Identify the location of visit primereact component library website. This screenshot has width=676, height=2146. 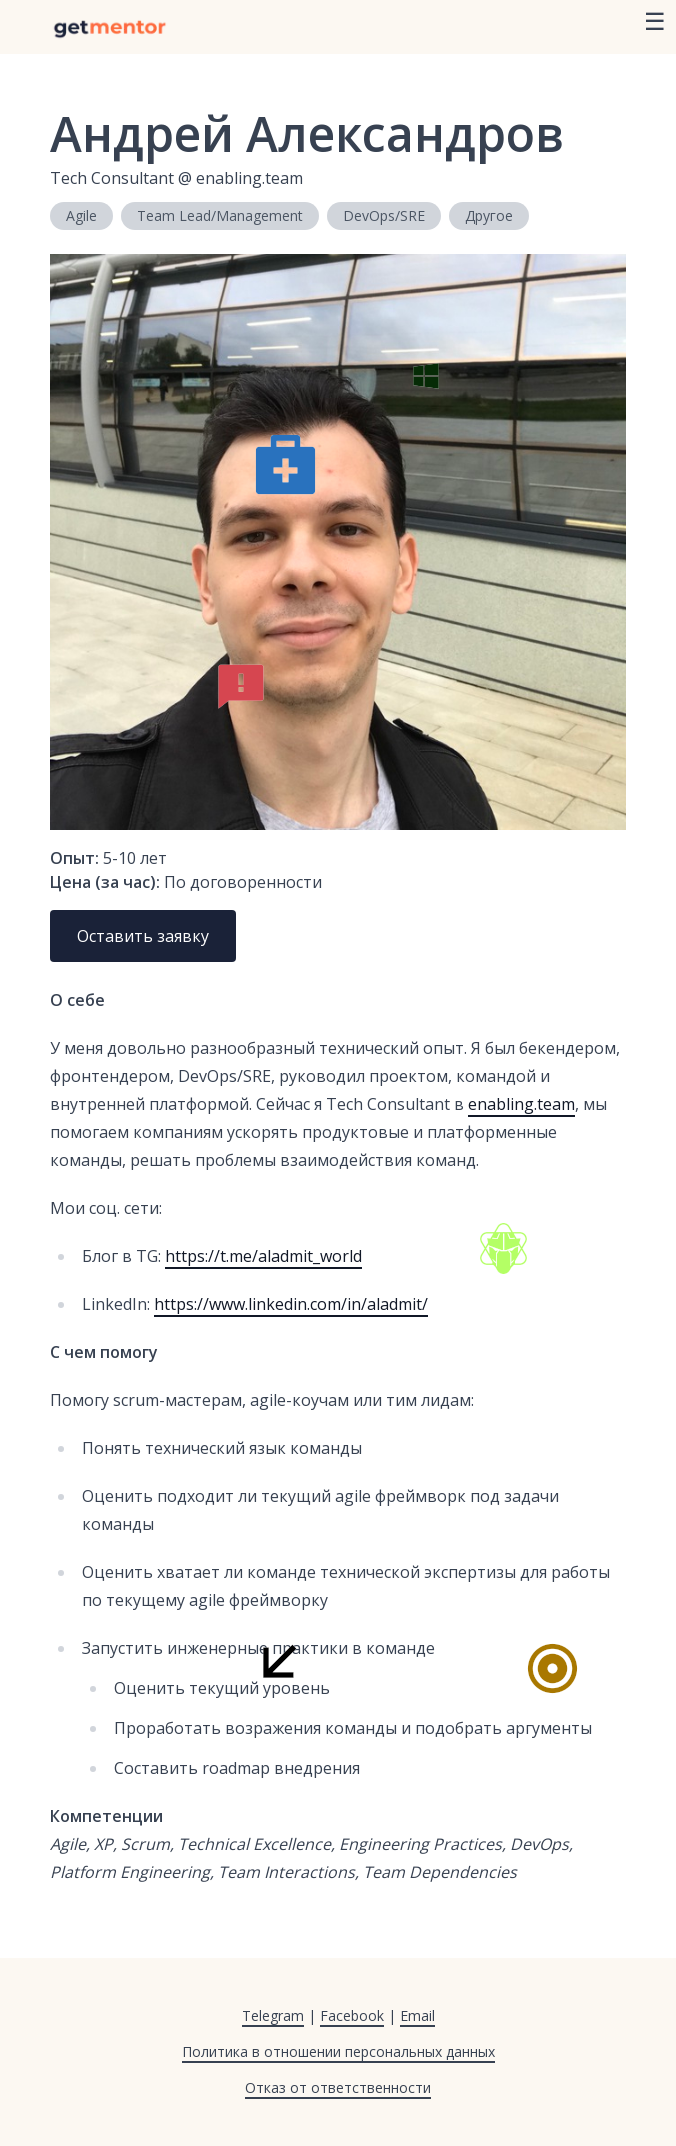
(503, 1248).